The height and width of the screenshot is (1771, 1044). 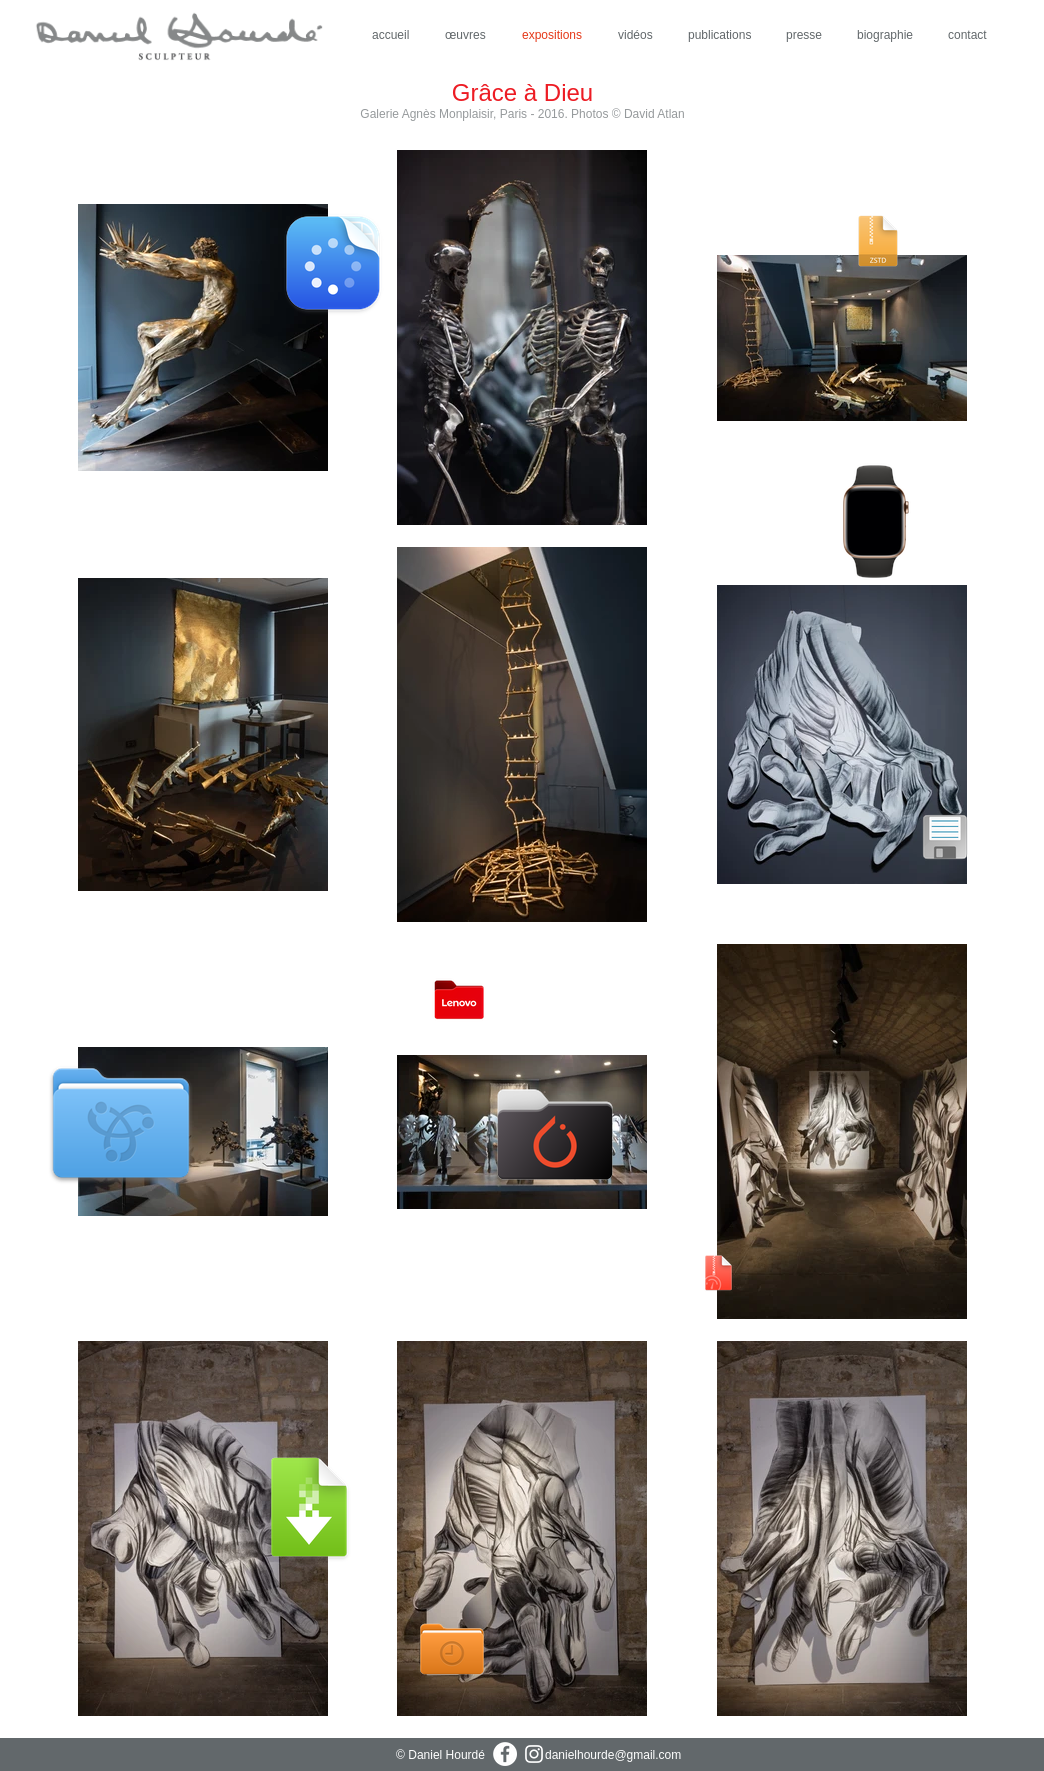 What do you see at coordinates (309, 1509) in the screenshot?
I see `file download in progress` at bounding box center [309, 1509].